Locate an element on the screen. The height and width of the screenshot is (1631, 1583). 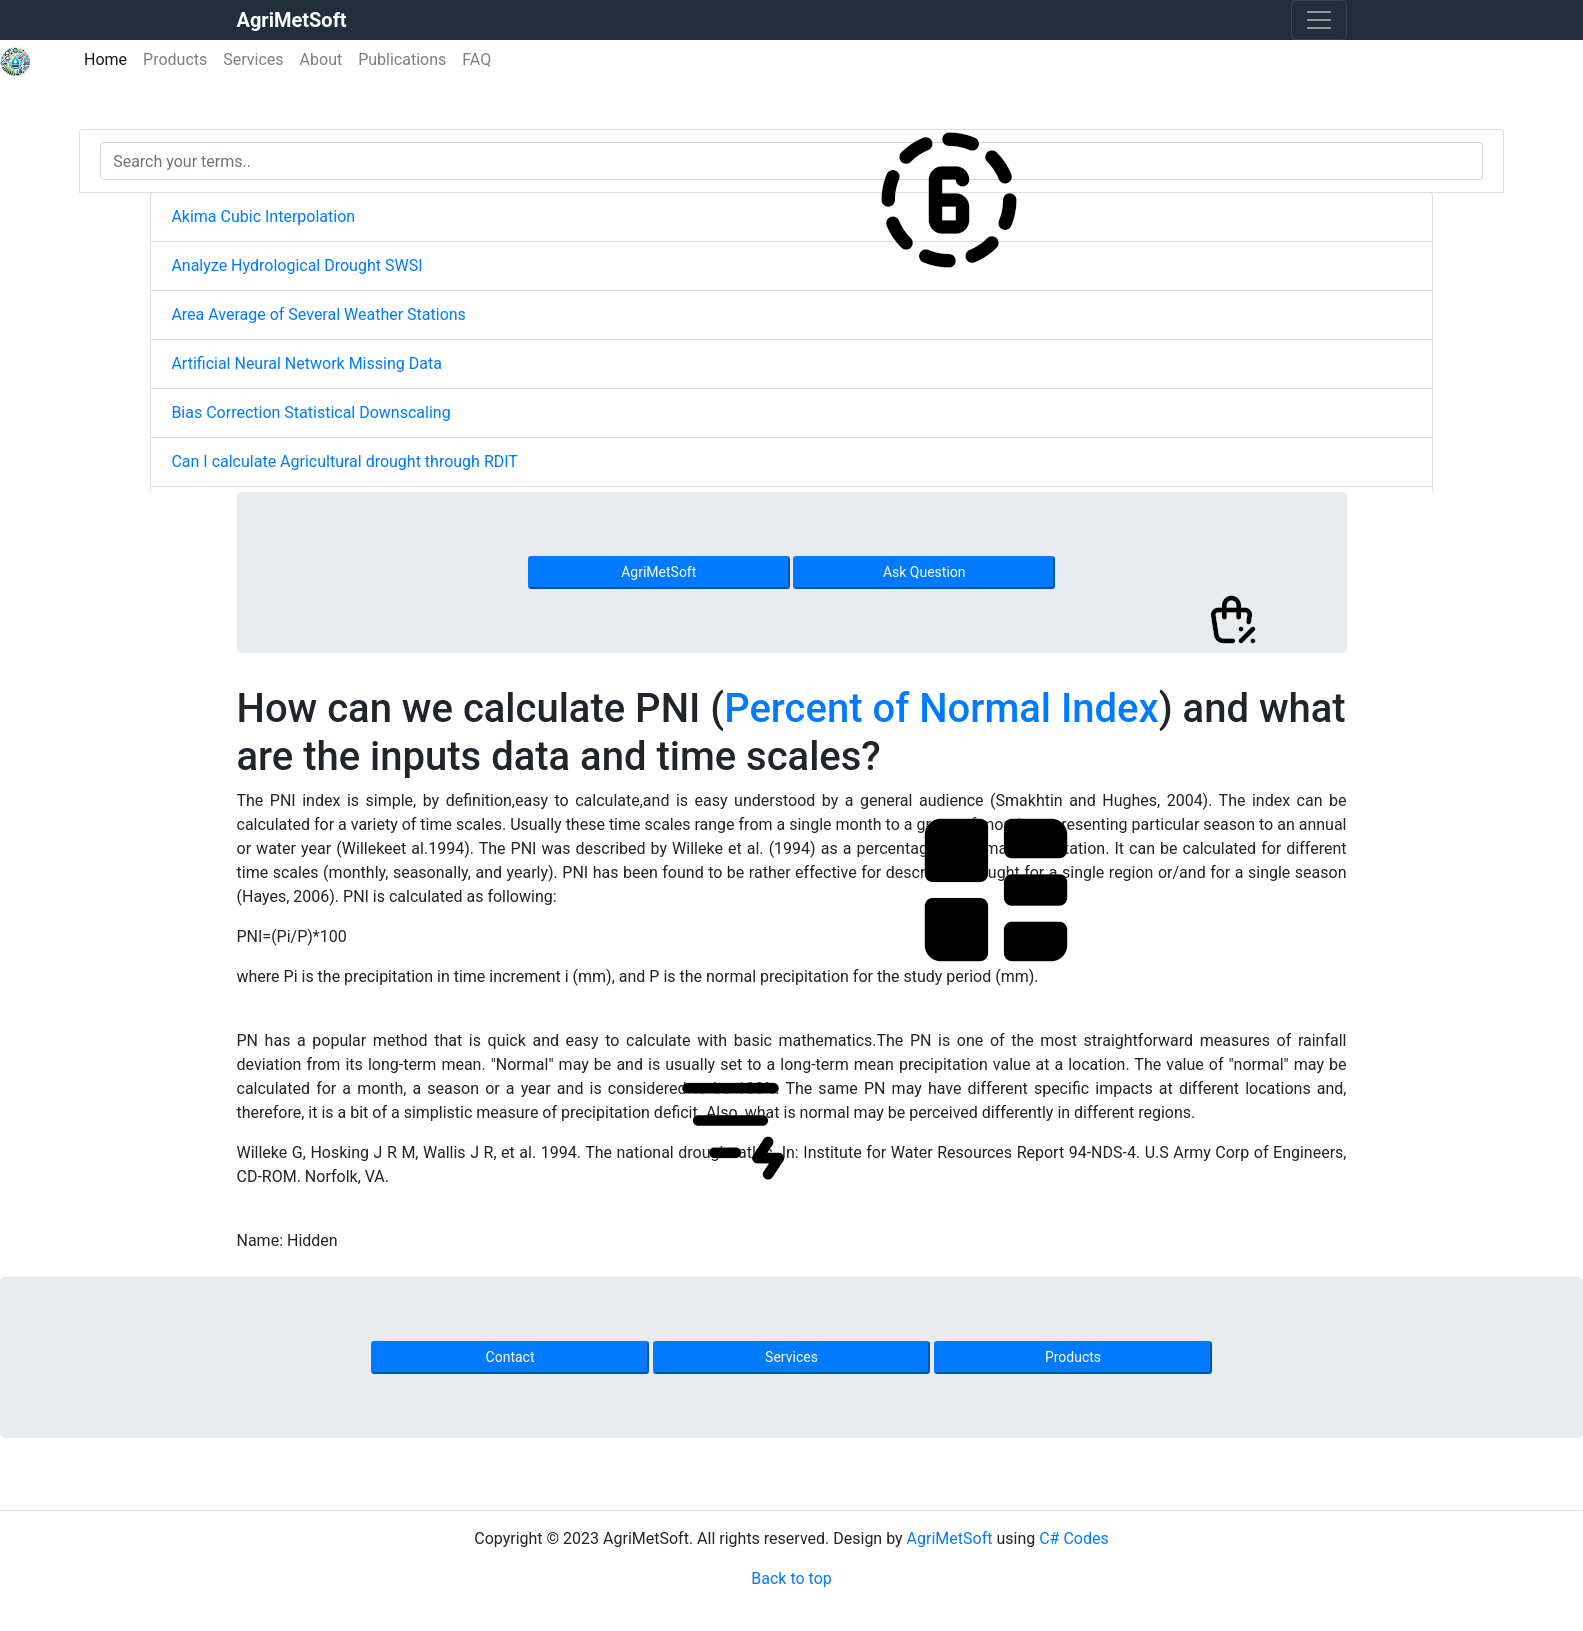
apply quick filter settings is located at coordinates (730, 1120).